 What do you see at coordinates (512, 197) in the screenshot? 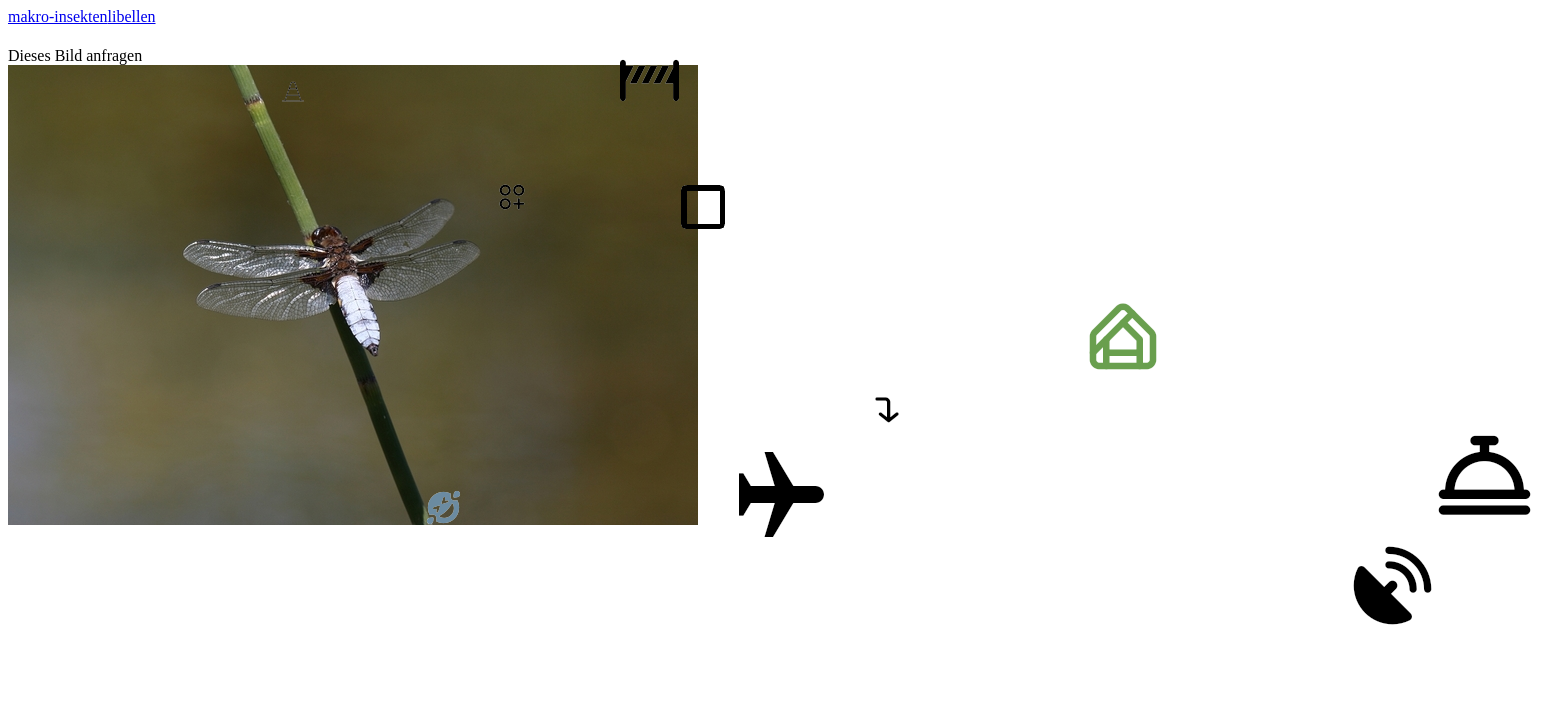
I see `add a new item to a collection` at bounding box center [512, 197].